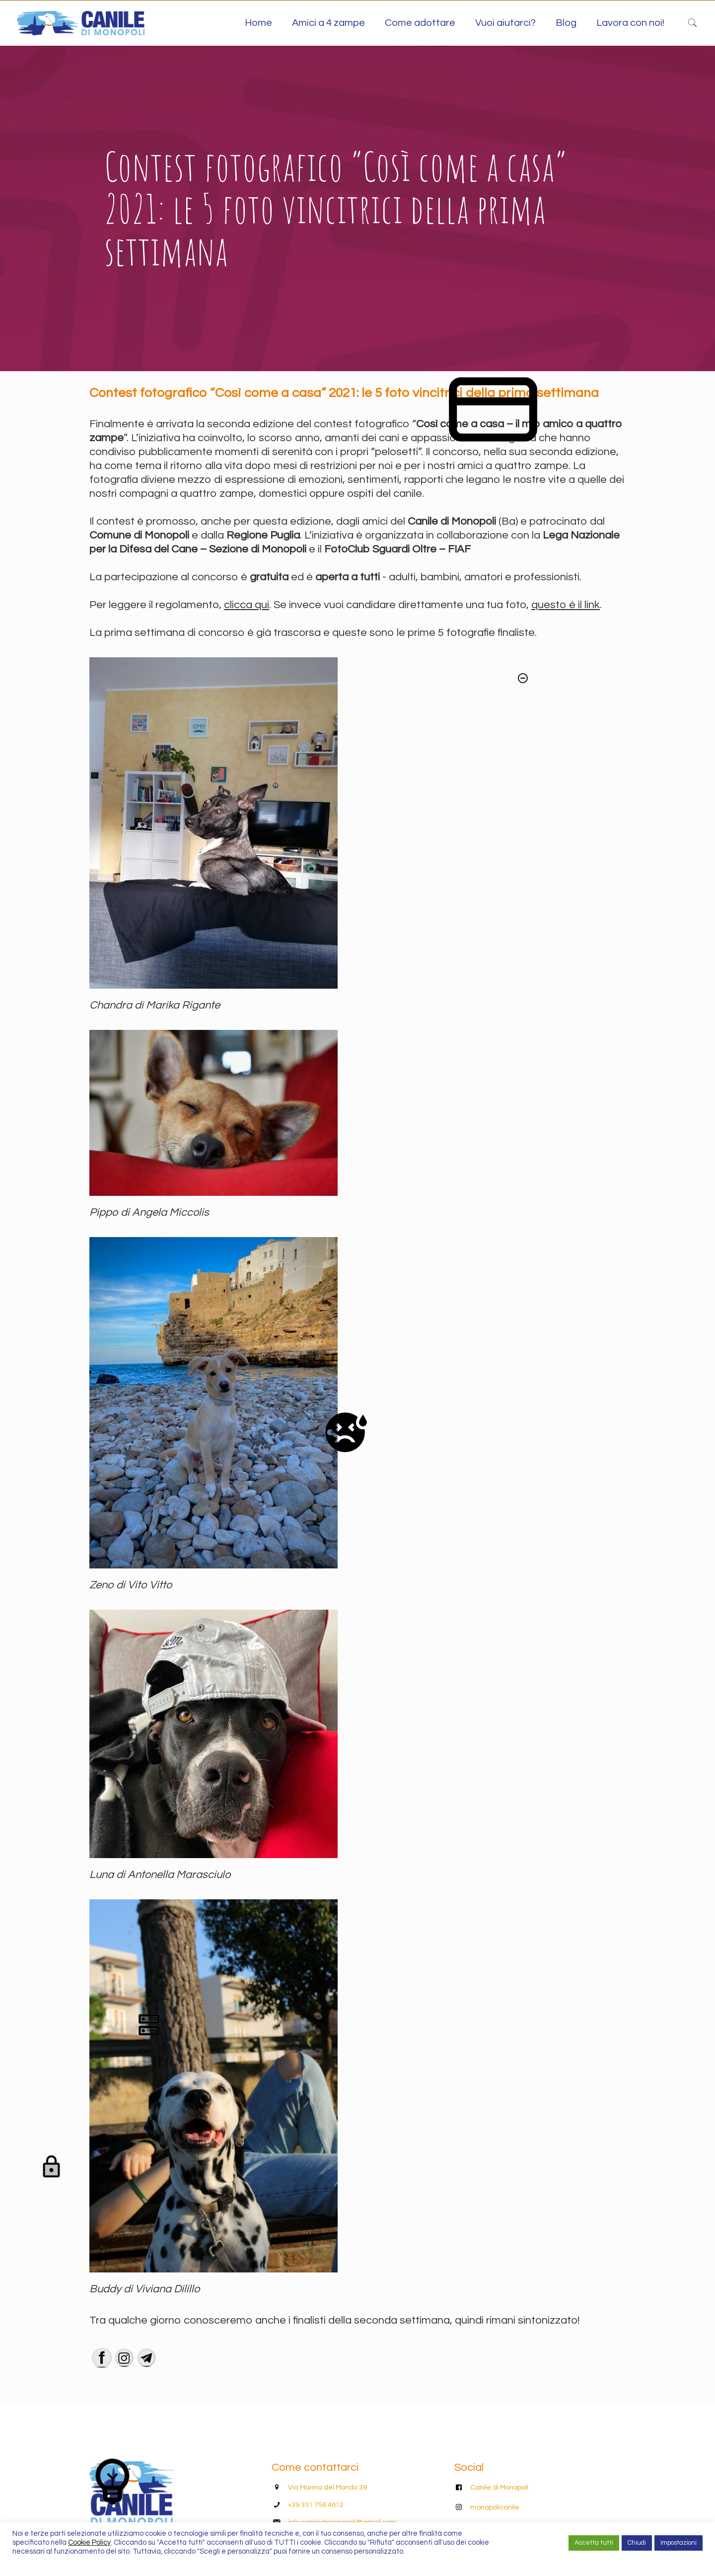 The image size is (715, 2576). Describe the element at coordinates (112, 2480) in the screenshot. I see `view tips or suggestions` at that location.